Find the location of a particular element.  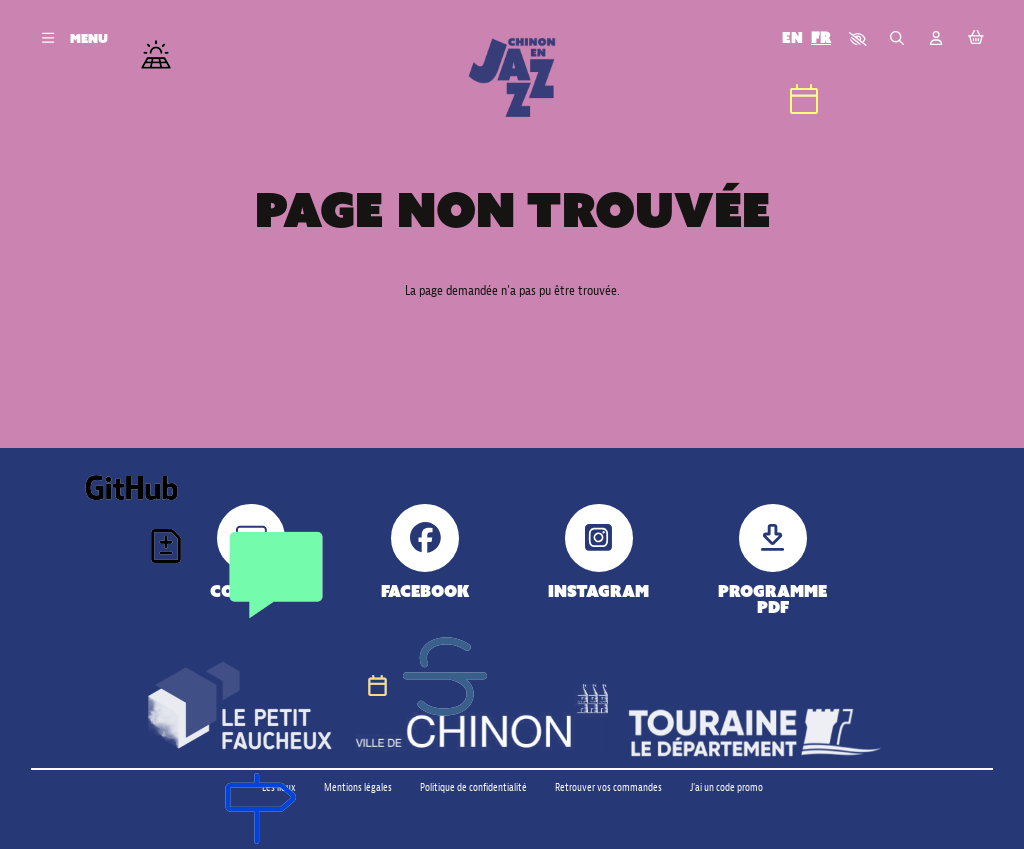

view solar energy or panel status is located at coordinates (156, 56).